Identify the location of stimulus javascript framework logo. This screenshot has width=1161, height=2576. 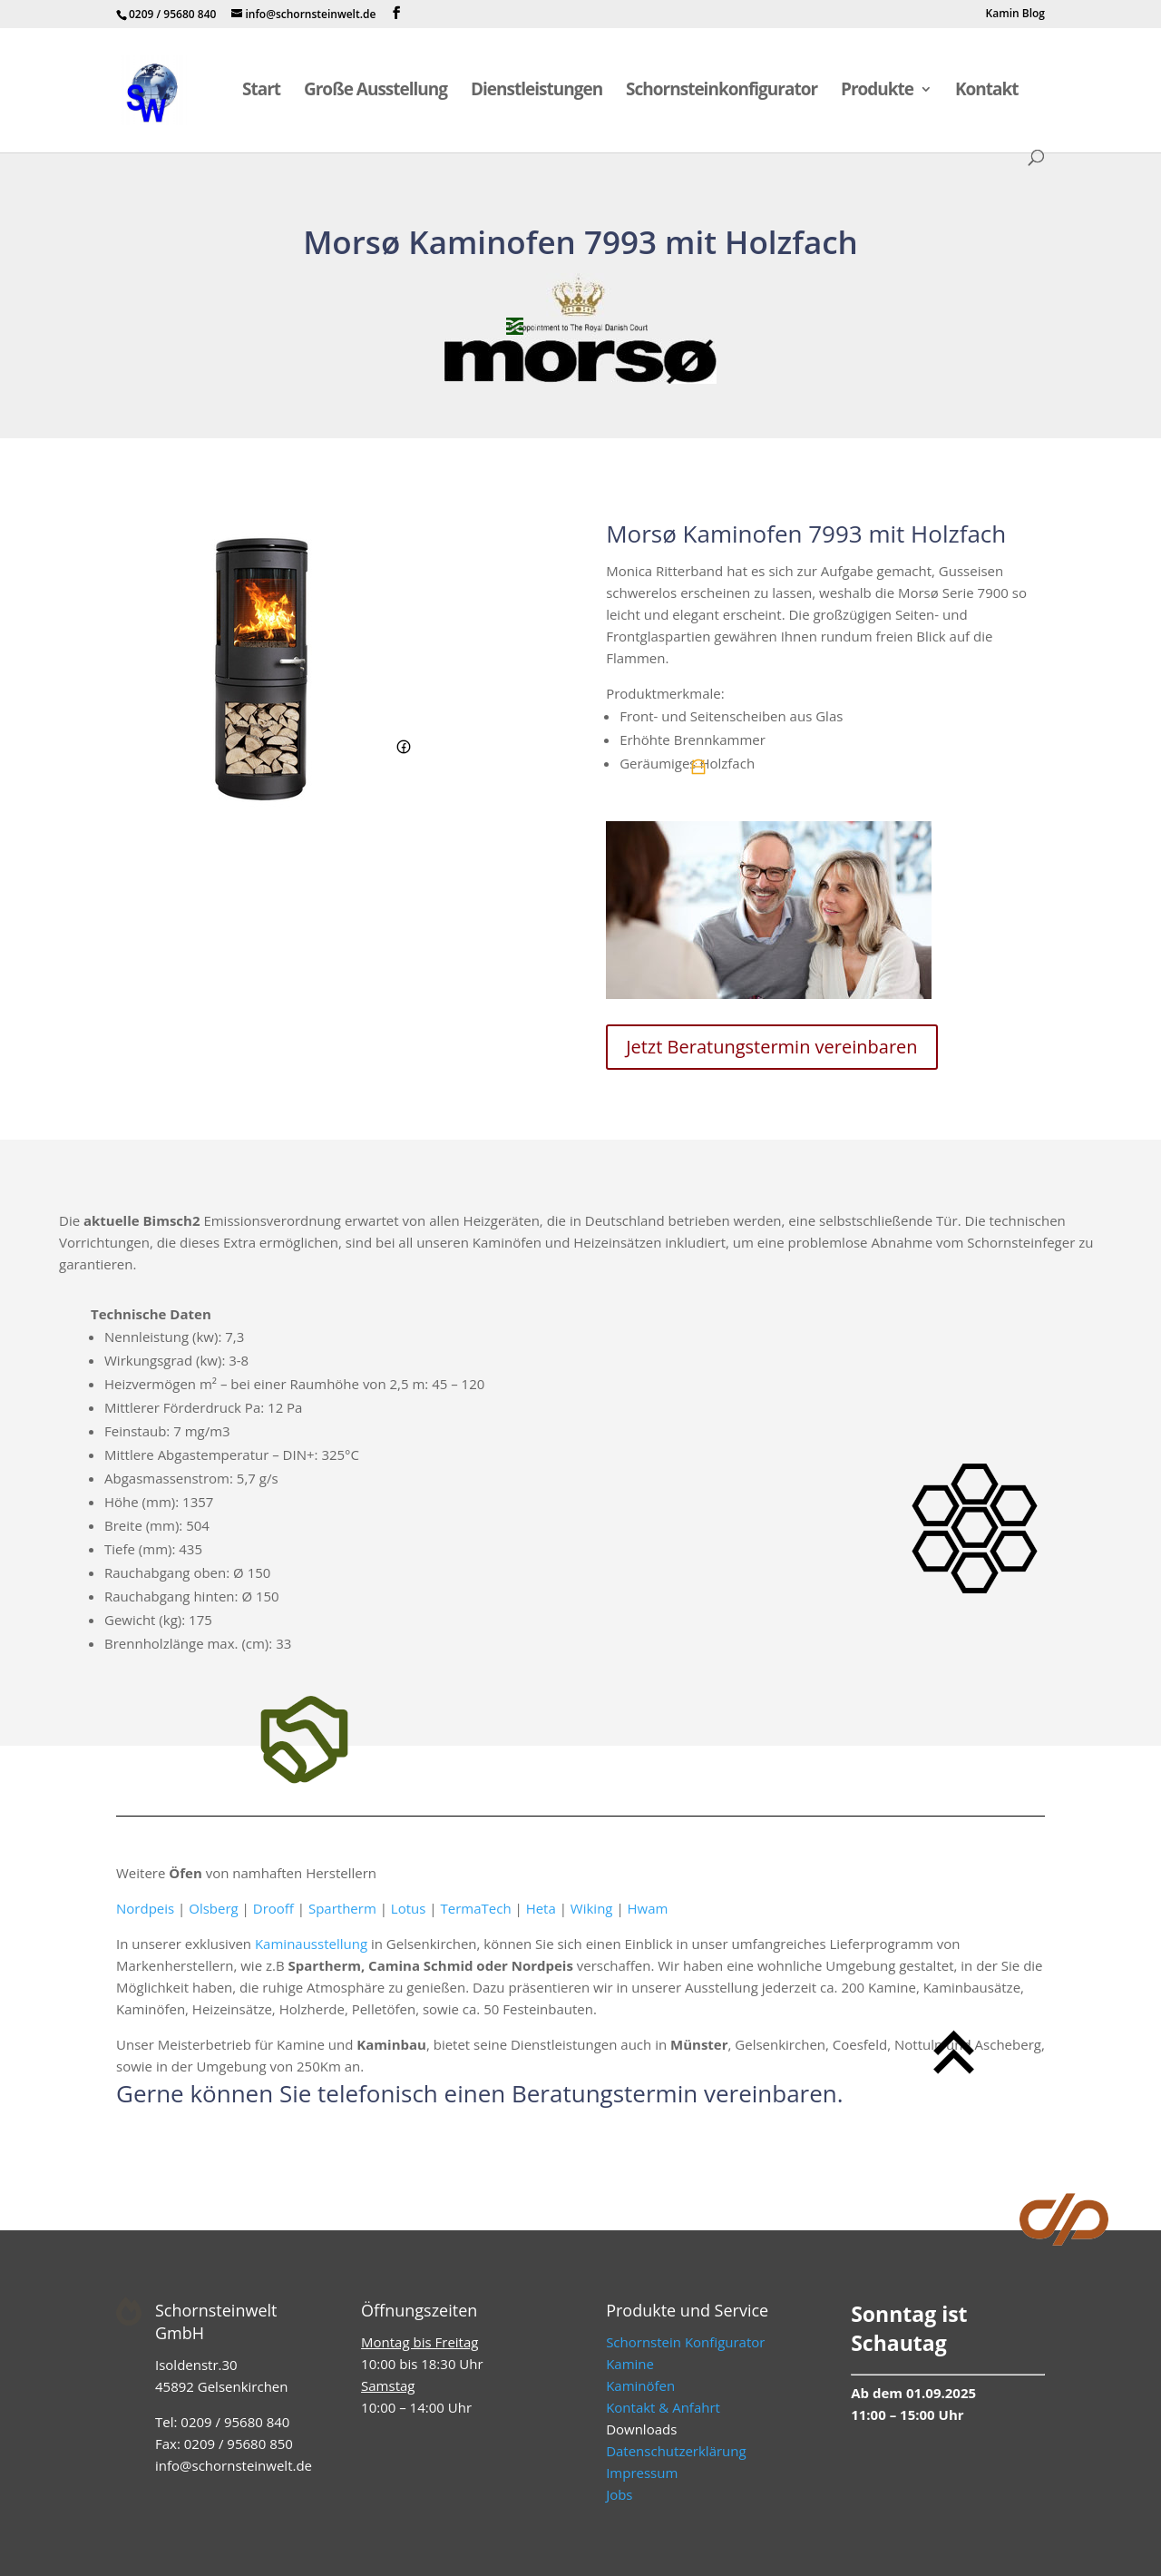
(514, 326).